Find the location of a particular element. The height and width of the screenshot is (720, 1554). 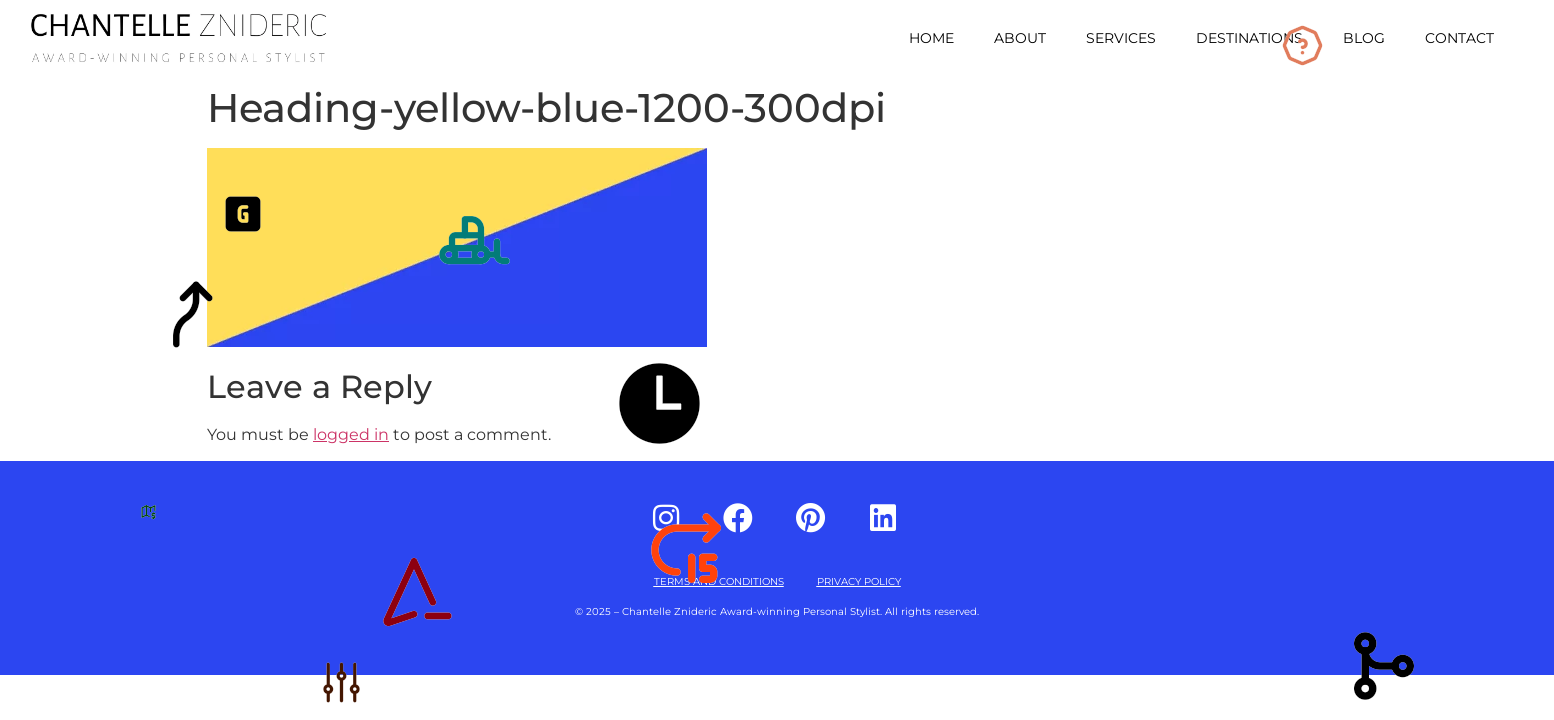

view time or clock settings is located at coordinates (659, 403).